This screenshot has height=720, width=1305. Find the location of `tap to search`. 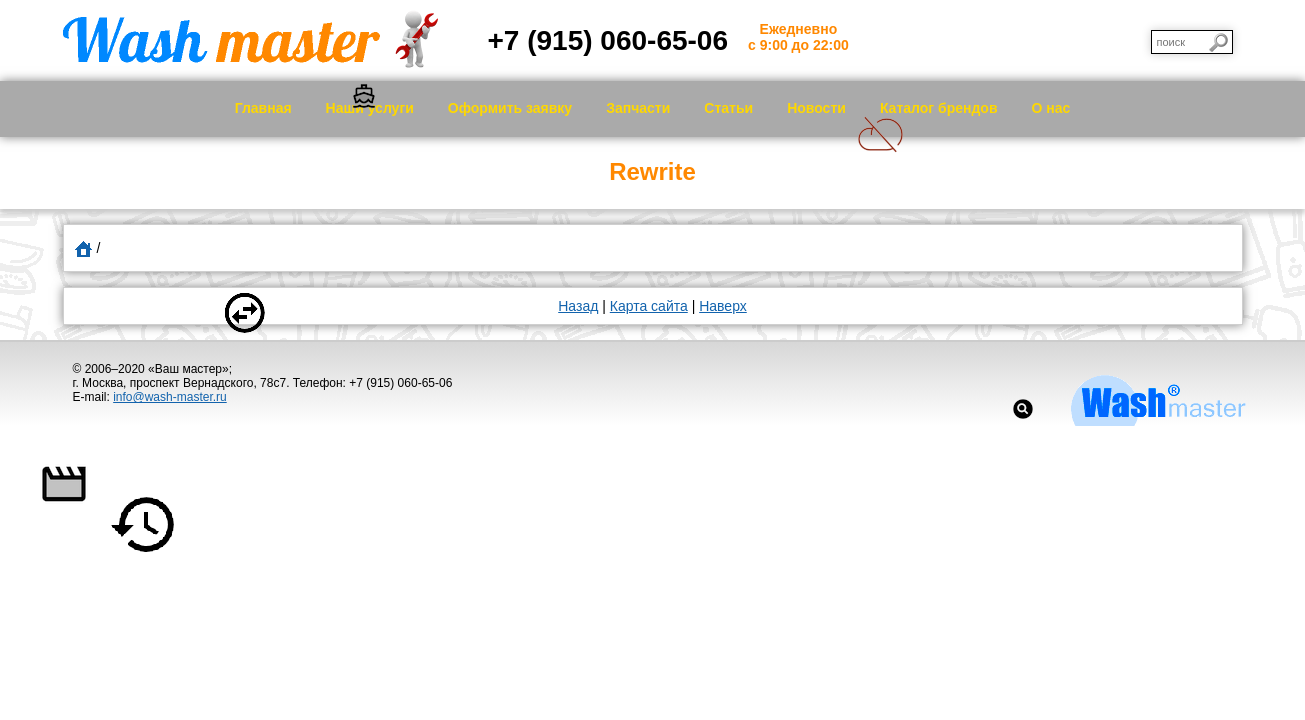

tap to search is located at coordinates (1023, 409).